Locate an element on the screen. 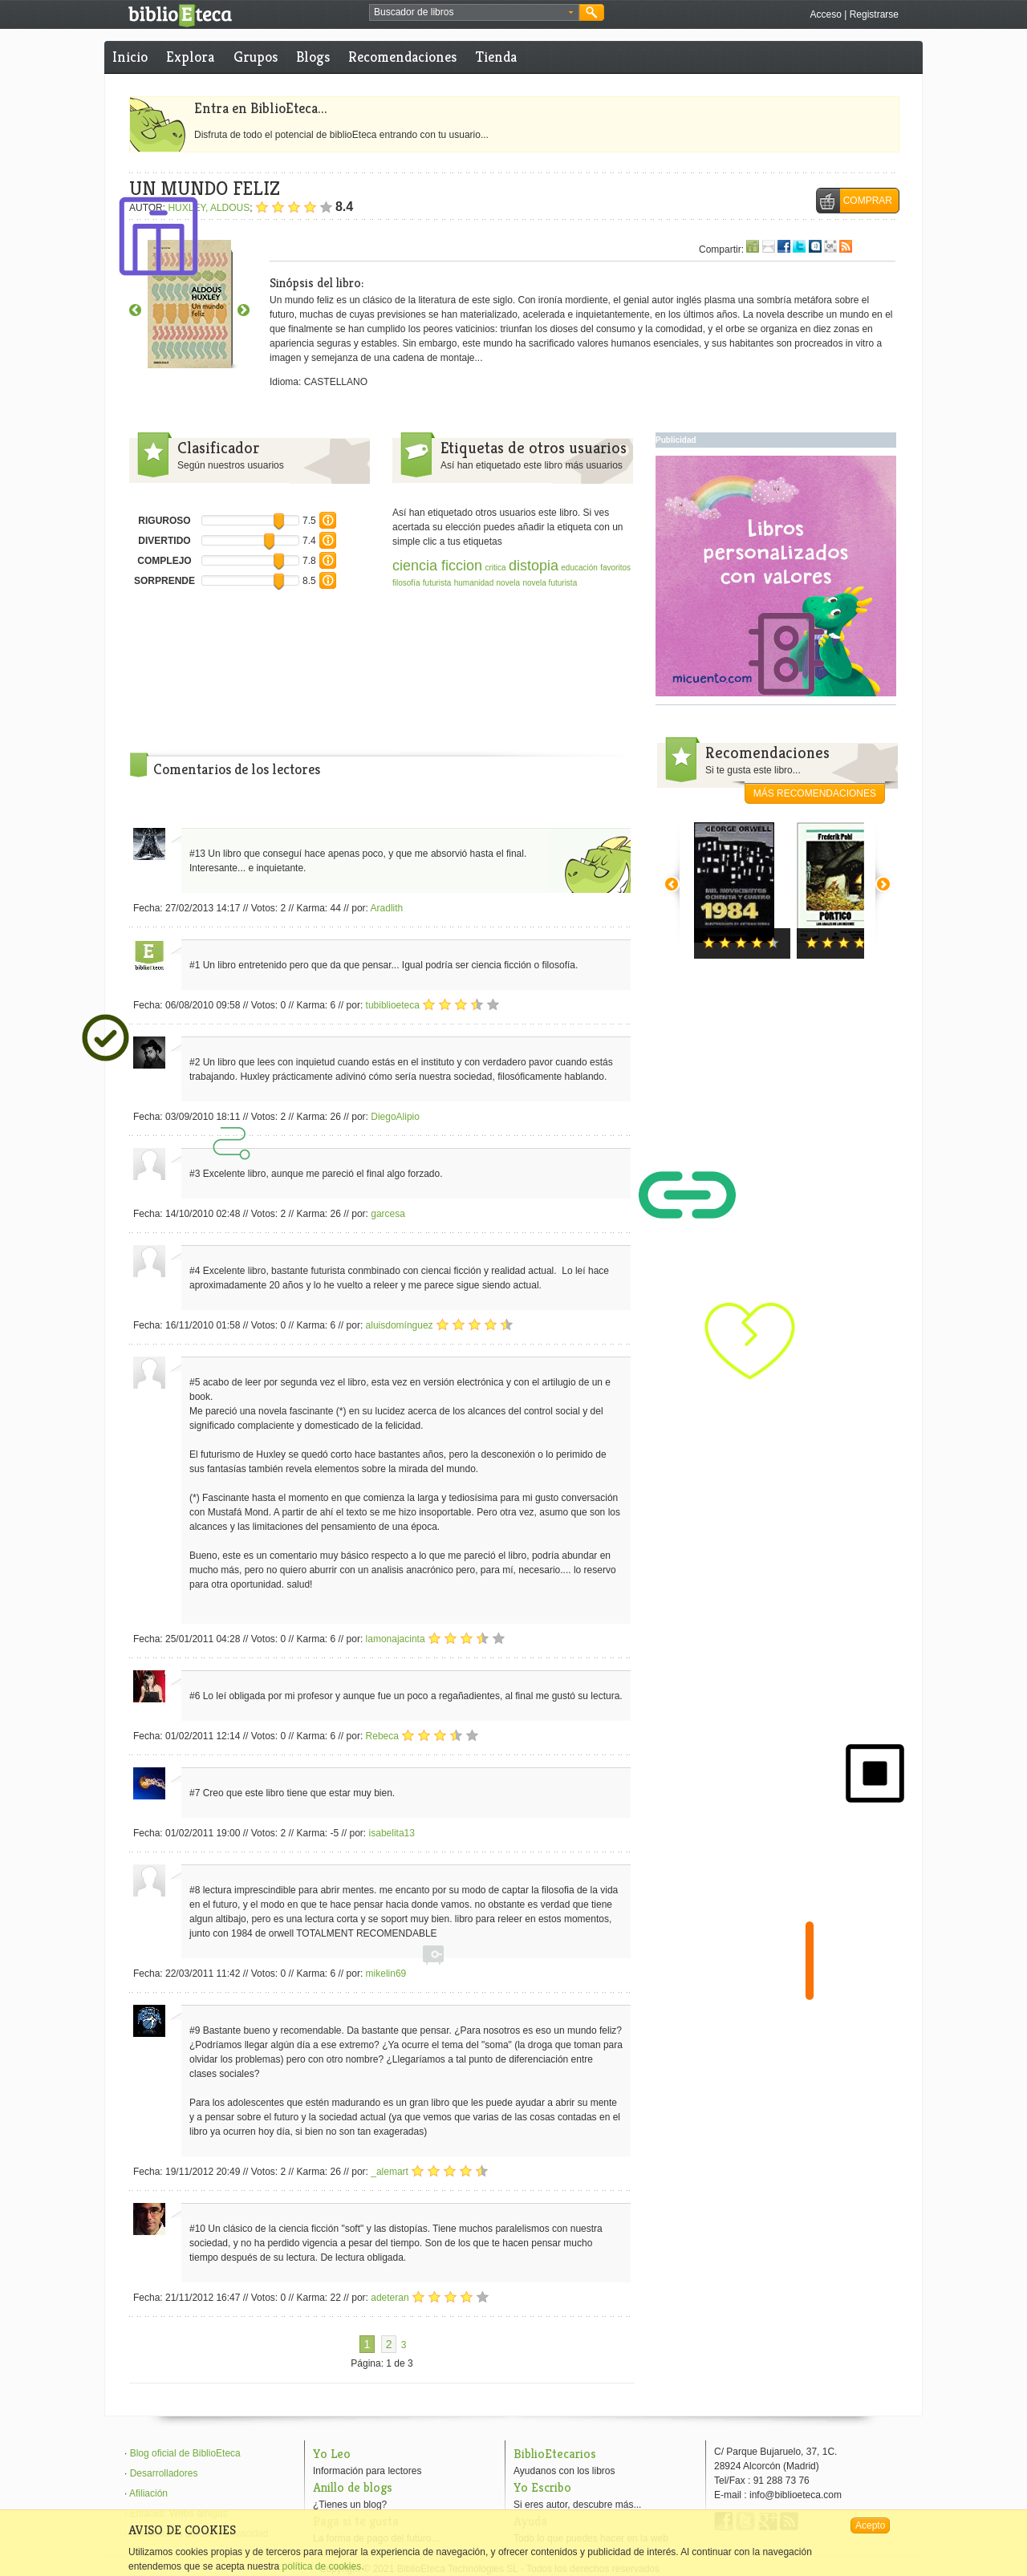  view route or navigation path is located at coordinates (231, 1141).